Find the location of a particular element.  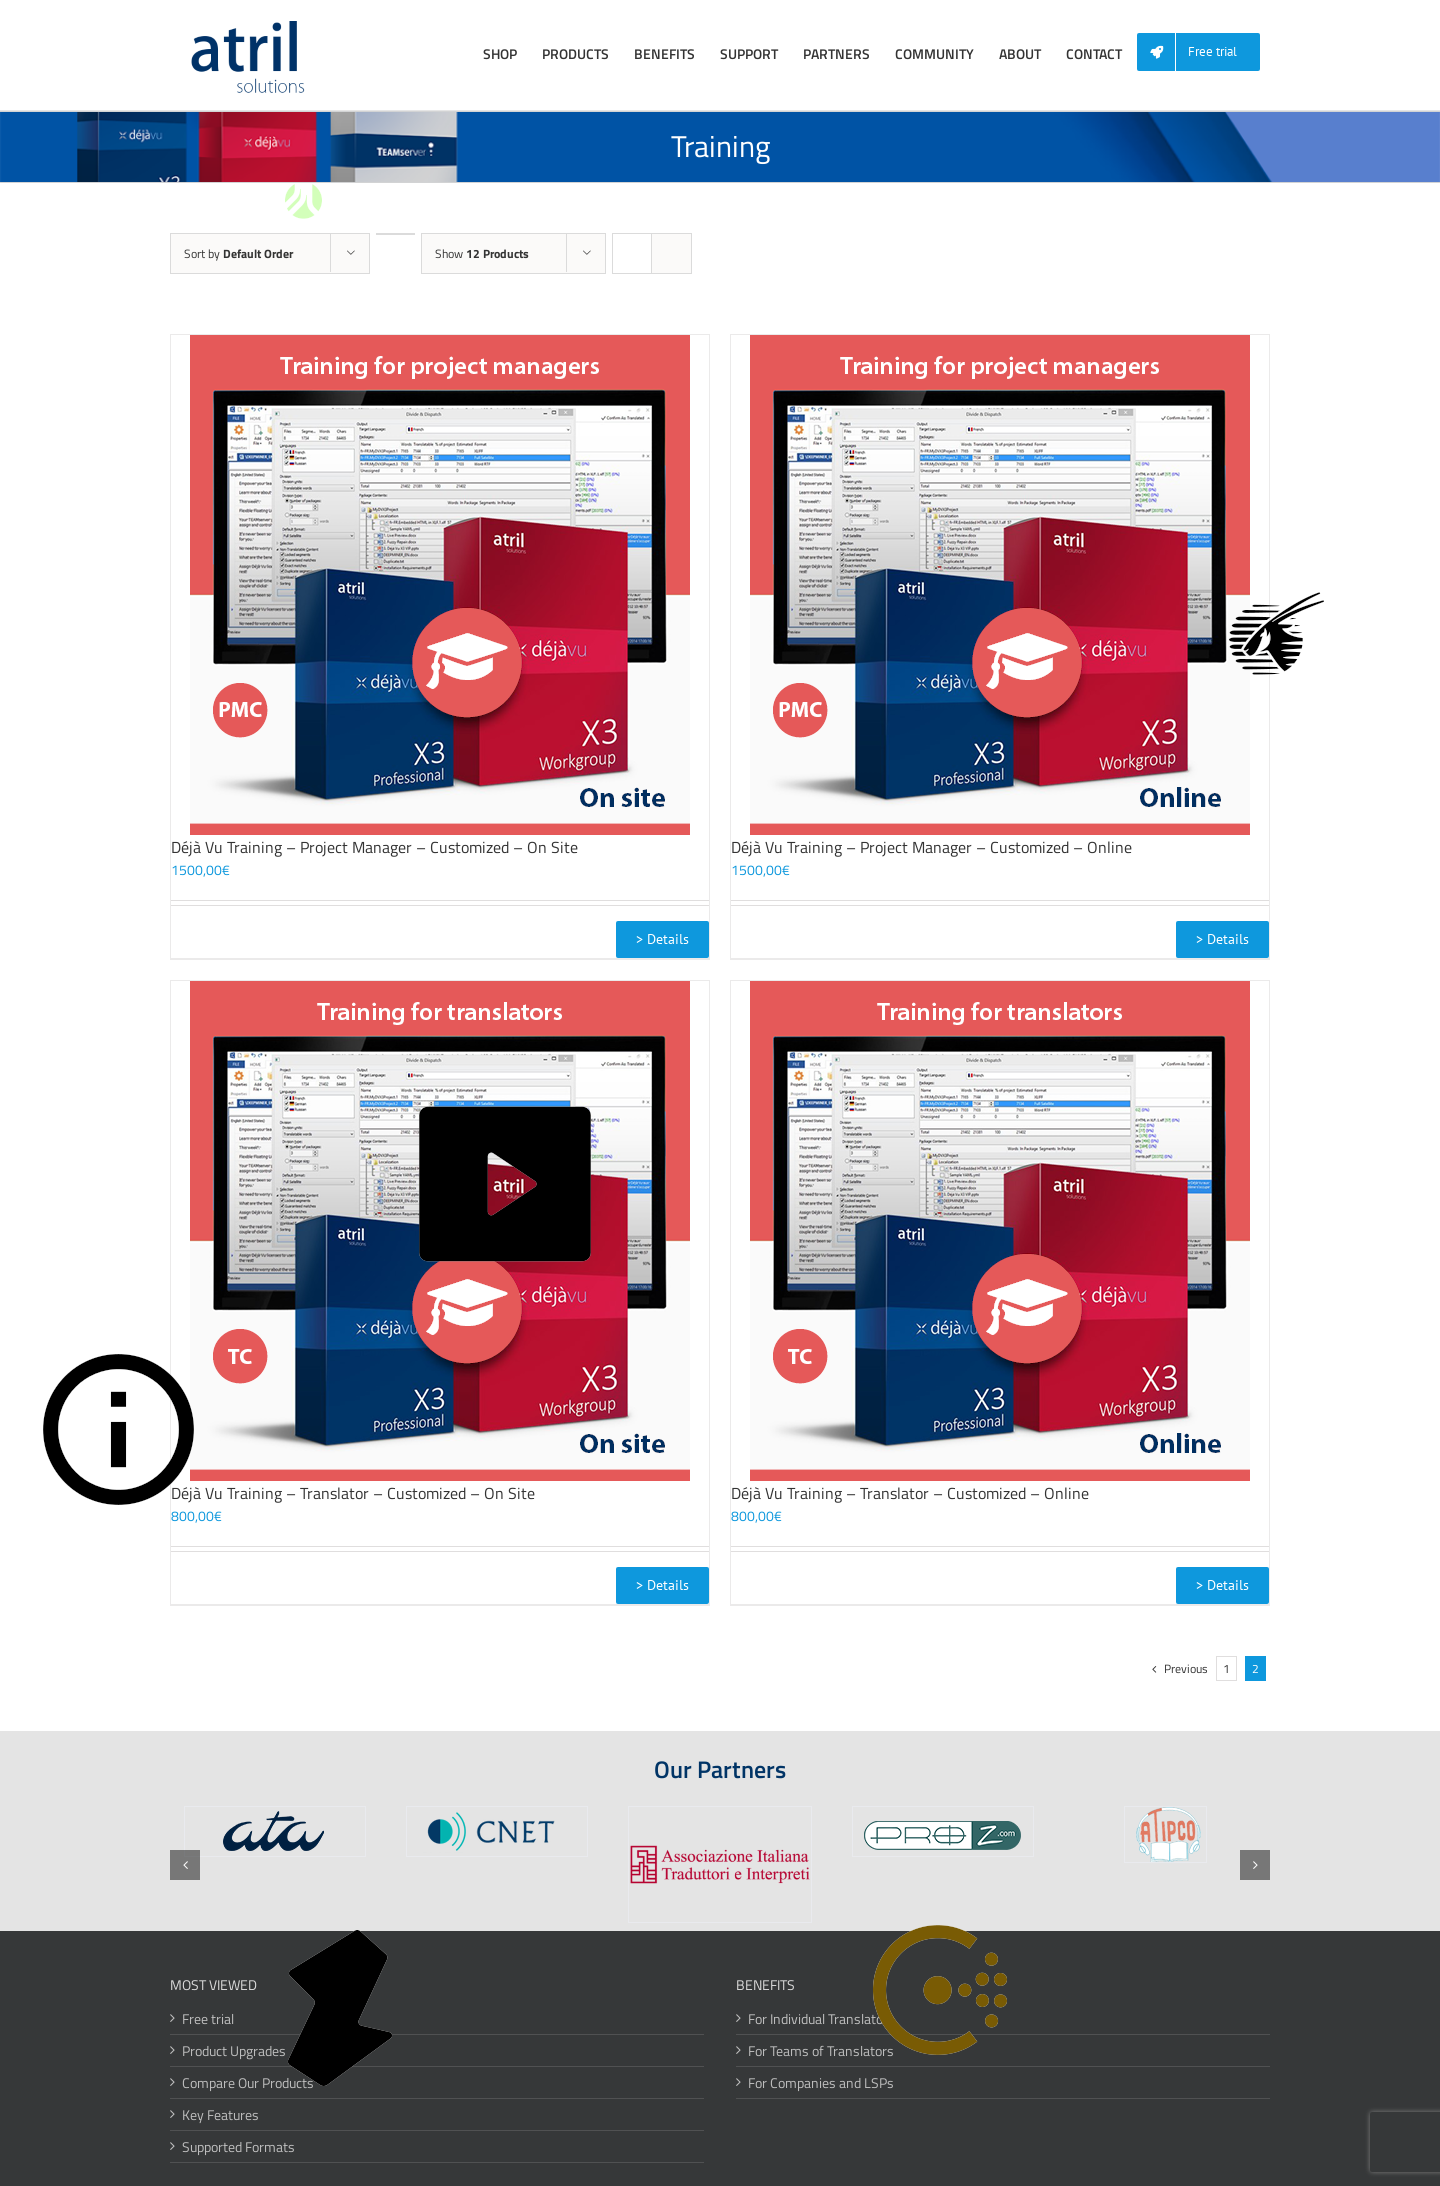

play a video or movie is located at coordinates (505, 1184).